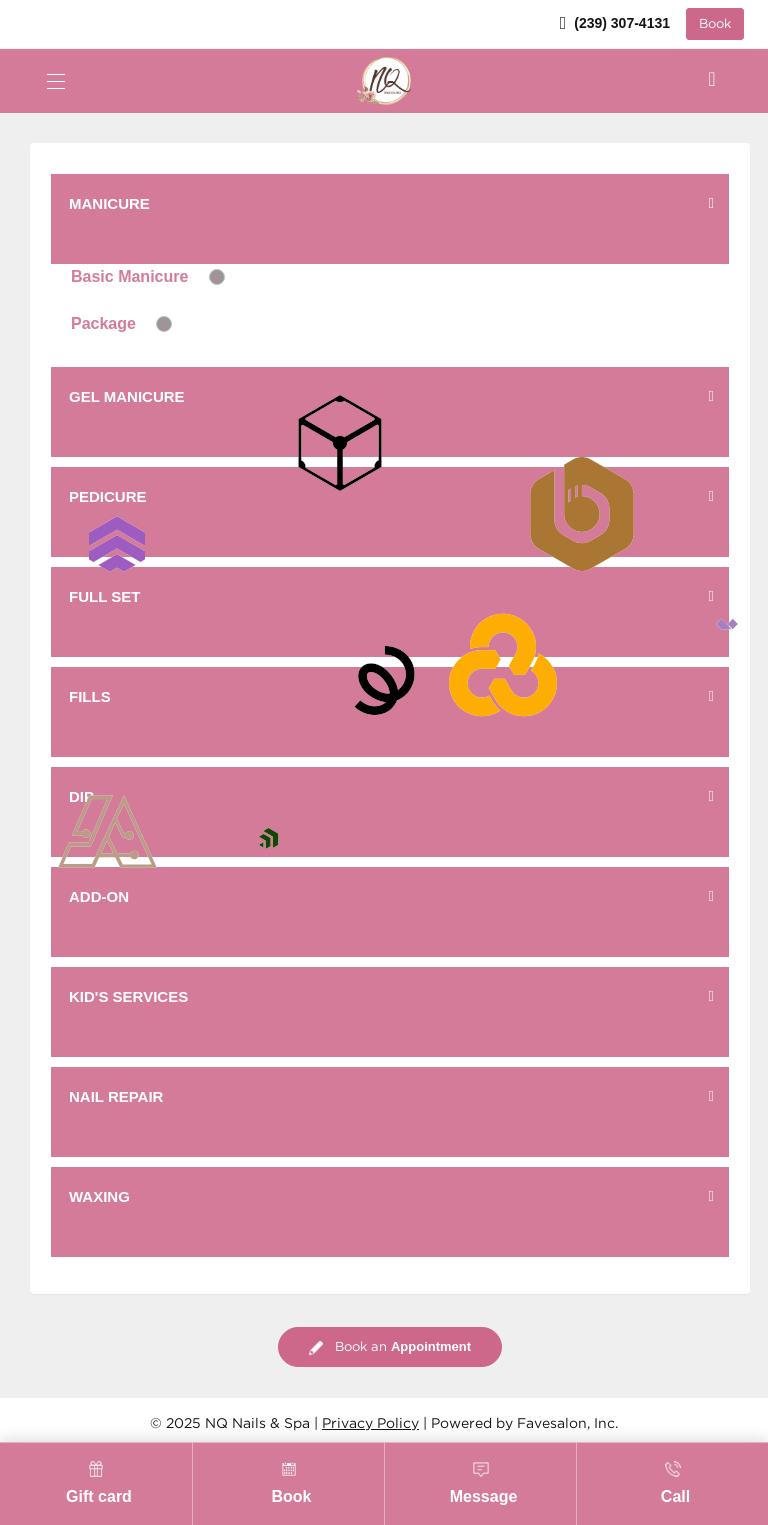  What do you see at coordinates (384, 680) in the screenshot?
I see `spring creators platform logo` at bounding box center [384, 680].